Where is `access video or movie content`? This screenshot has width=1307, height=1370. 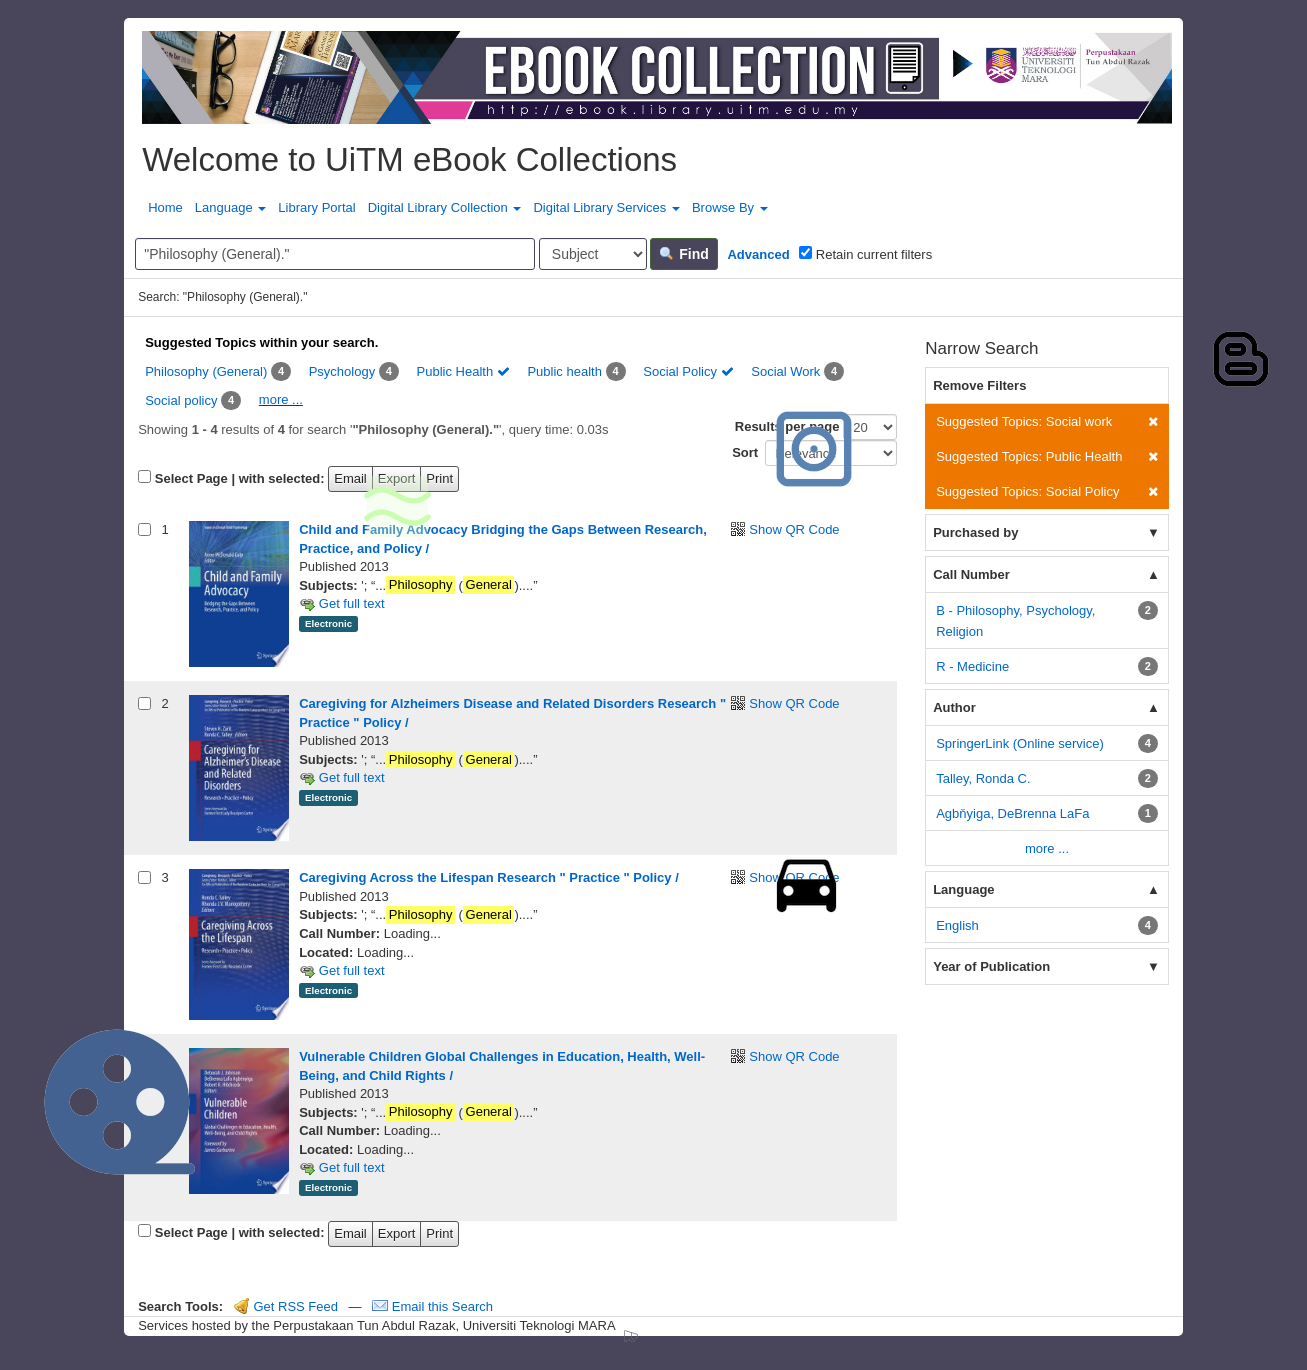
access video or movie content is located at coordinates (117, 1102).